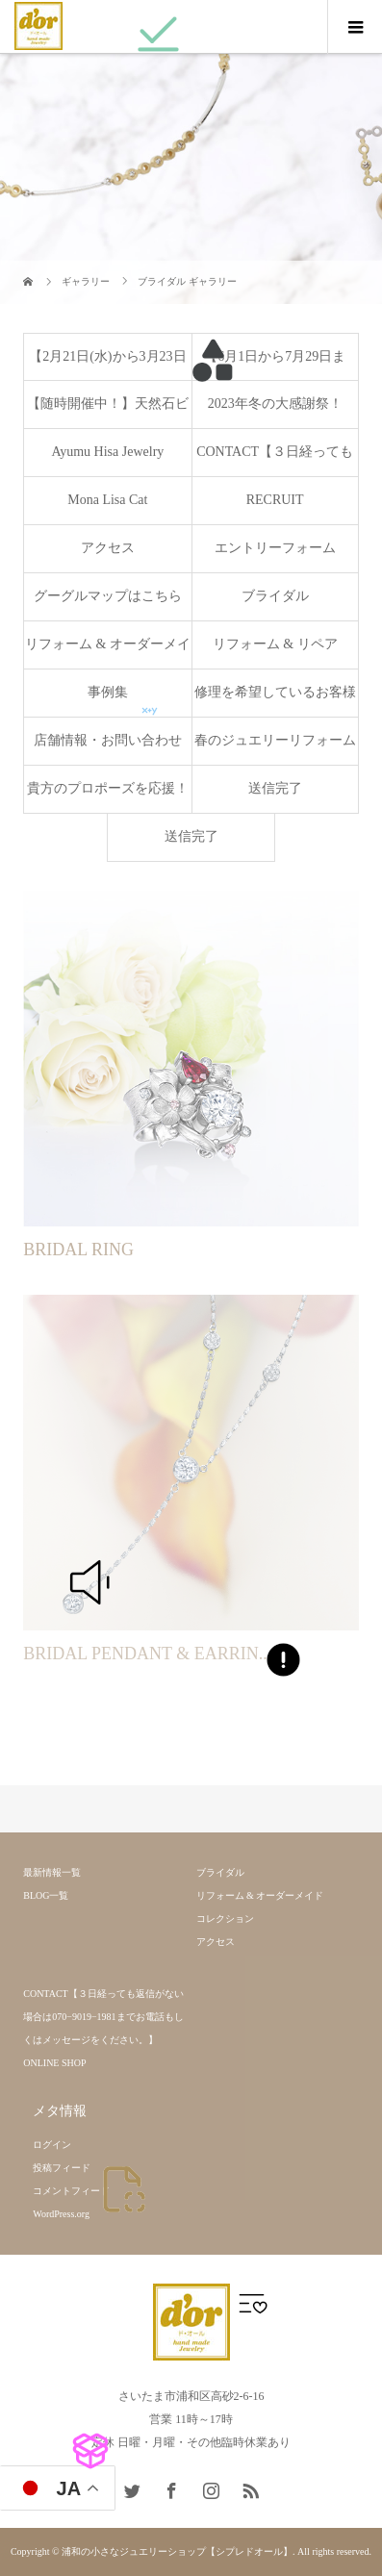 The height and width of the screenshot is (2576, 382). What do you see at coordinates (122, 2189) in the screenshot?
I see `scan a document` at bounding box center [122, 2189].